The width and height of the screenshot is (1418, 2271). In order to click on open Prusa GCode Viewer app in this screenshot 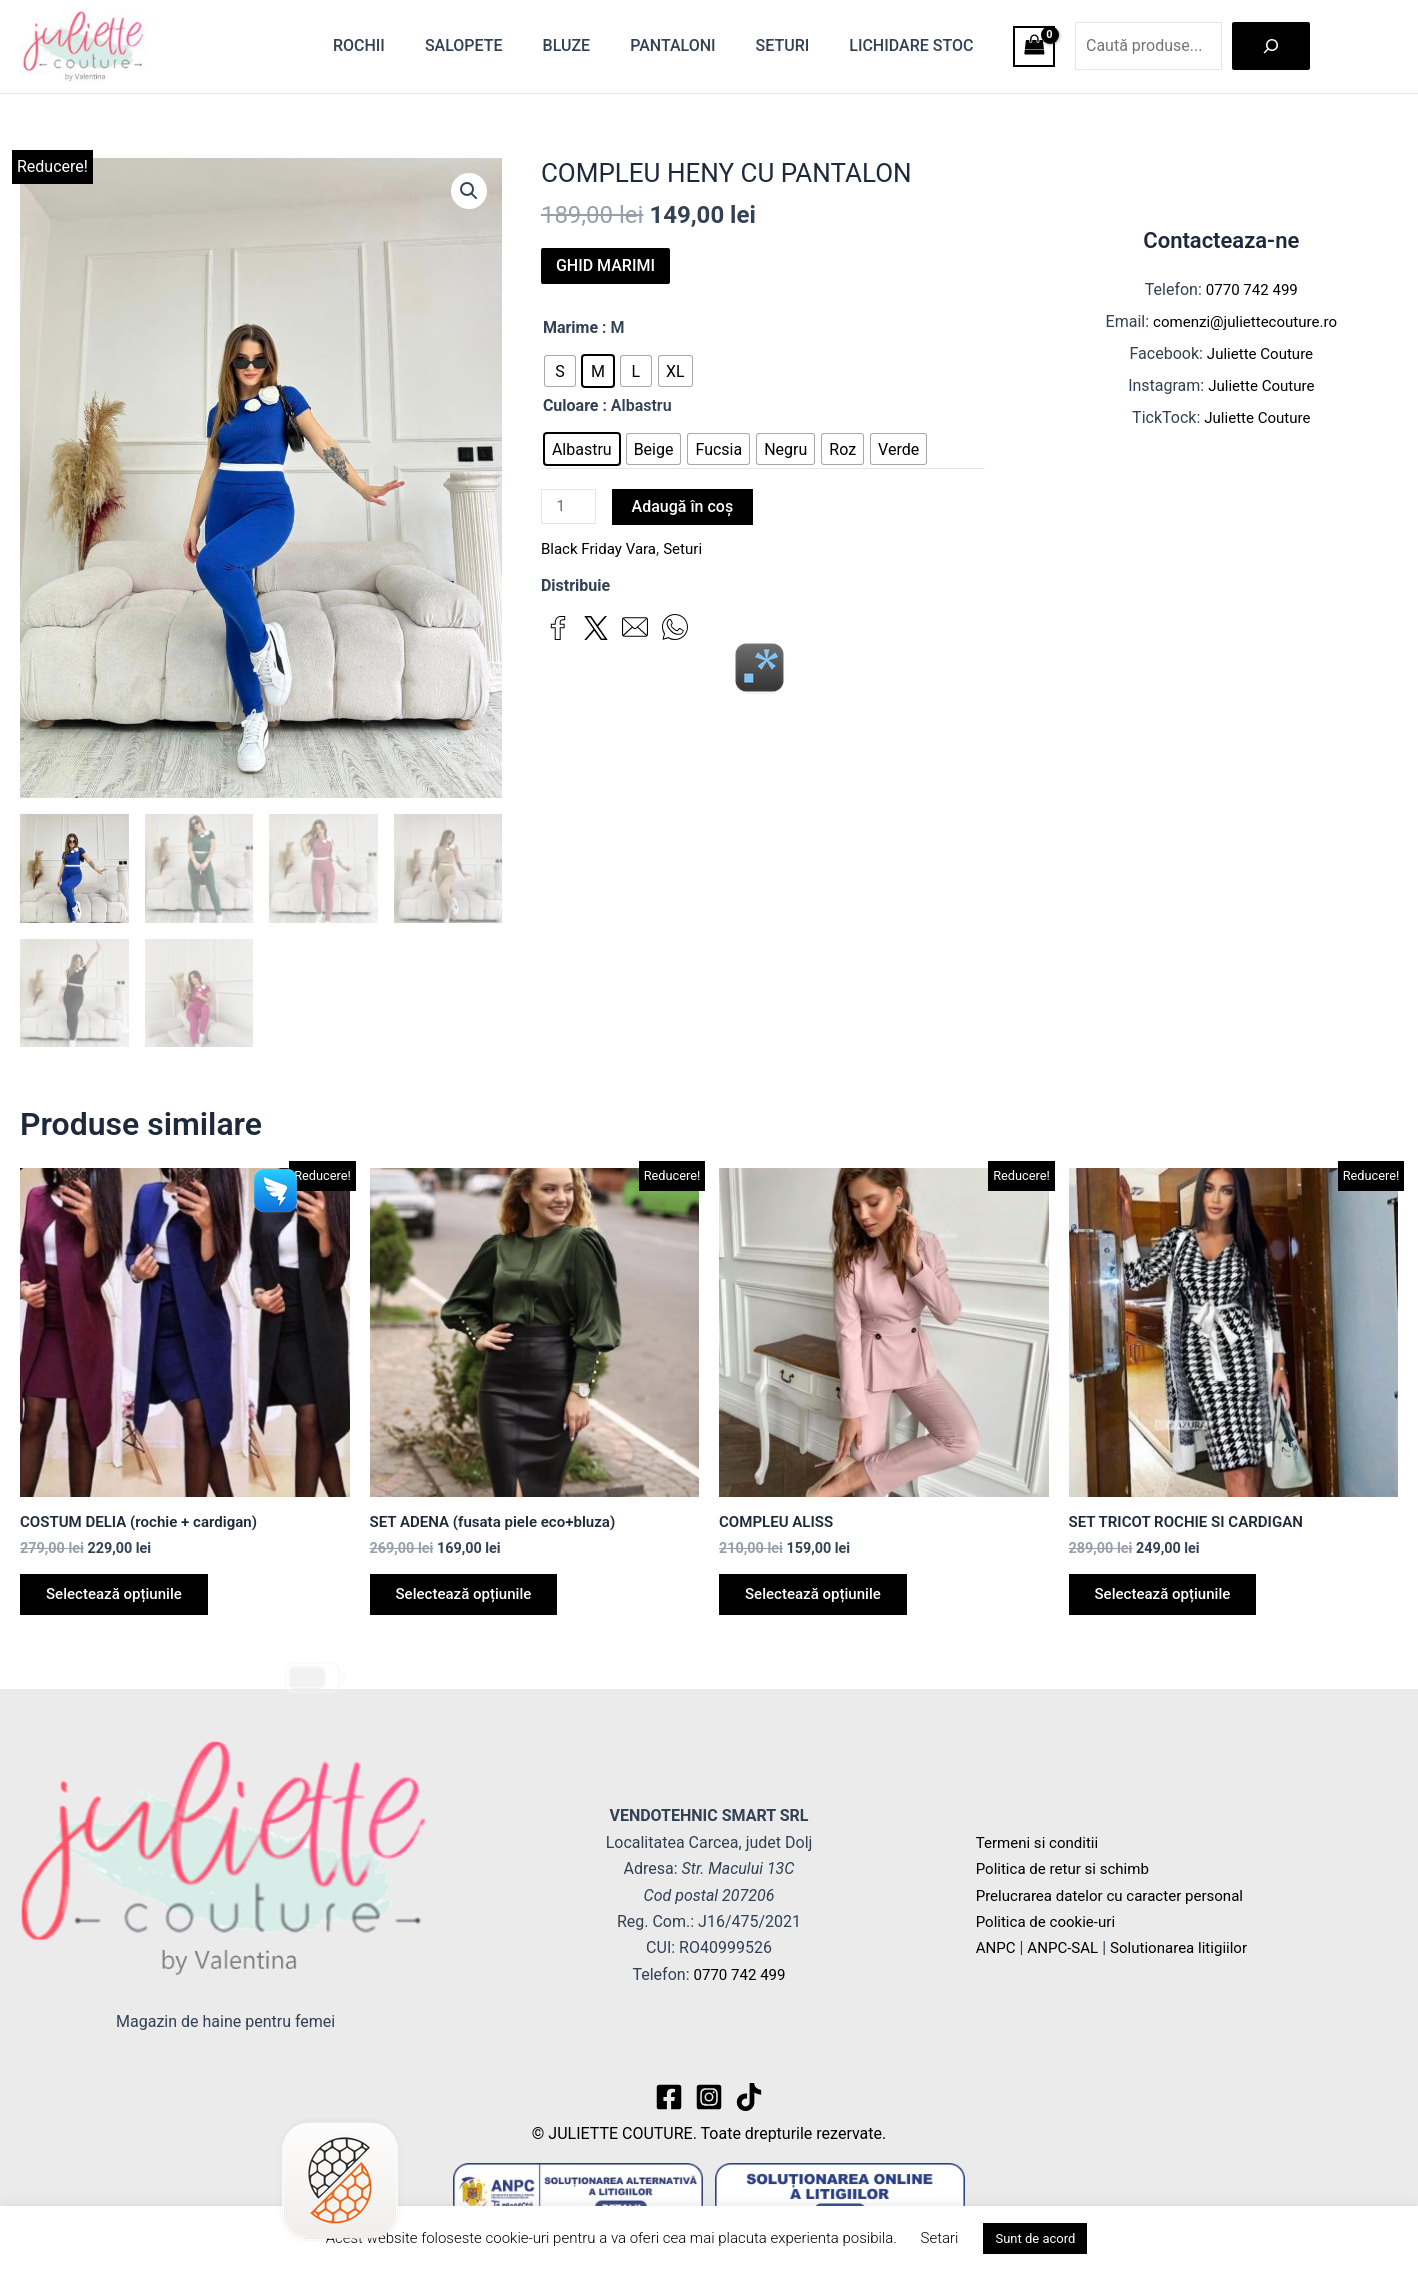, I will do `click(340, 2180)`.